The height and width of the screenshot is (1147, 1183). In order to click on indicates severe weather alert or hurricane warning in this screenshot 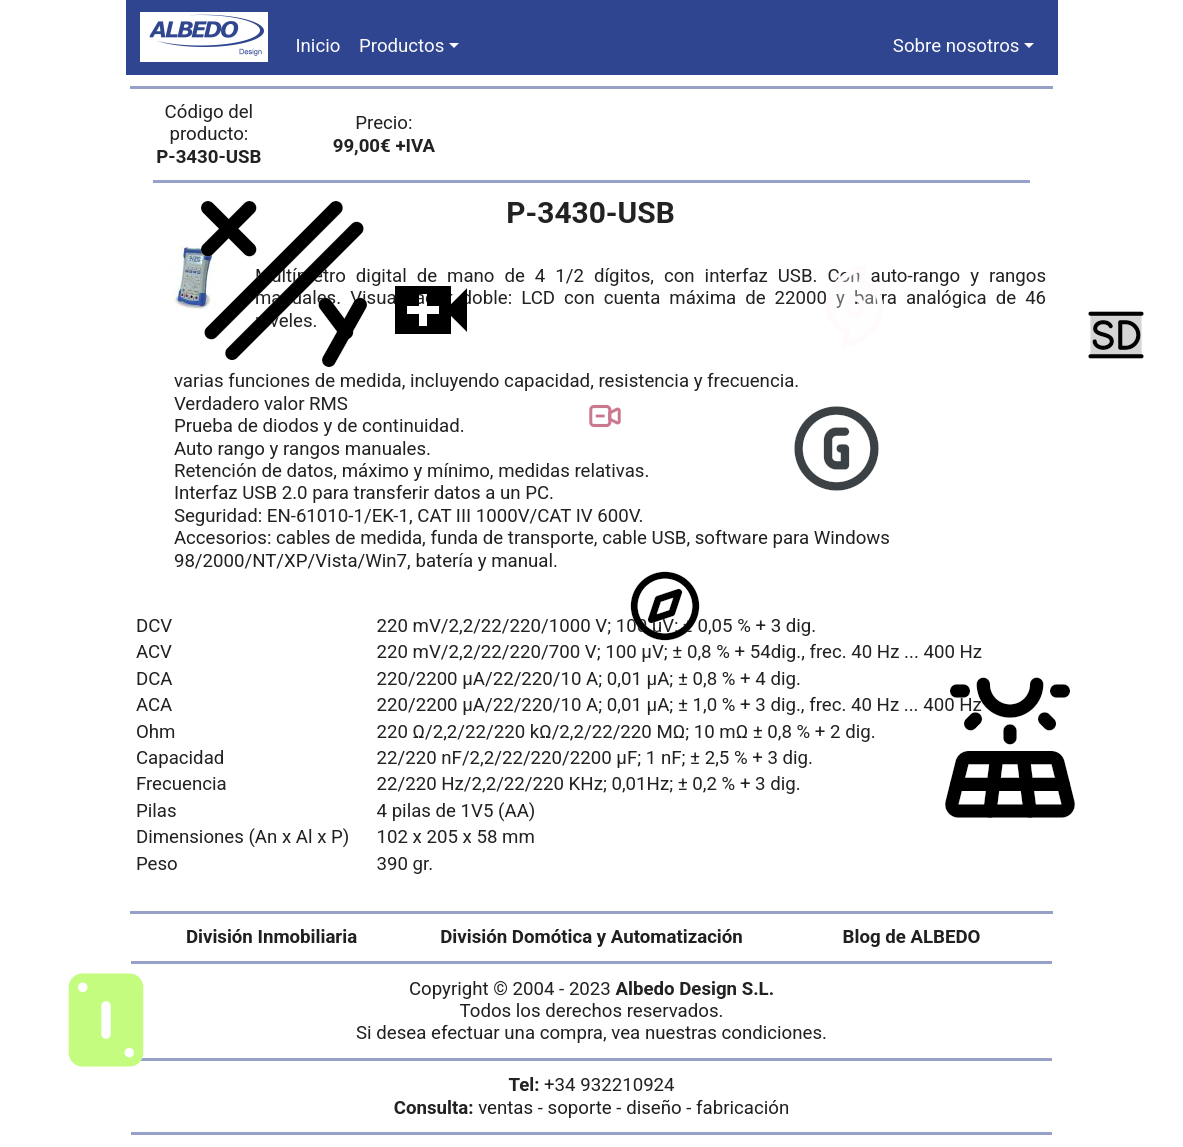, I will do `click(854, 306)`.